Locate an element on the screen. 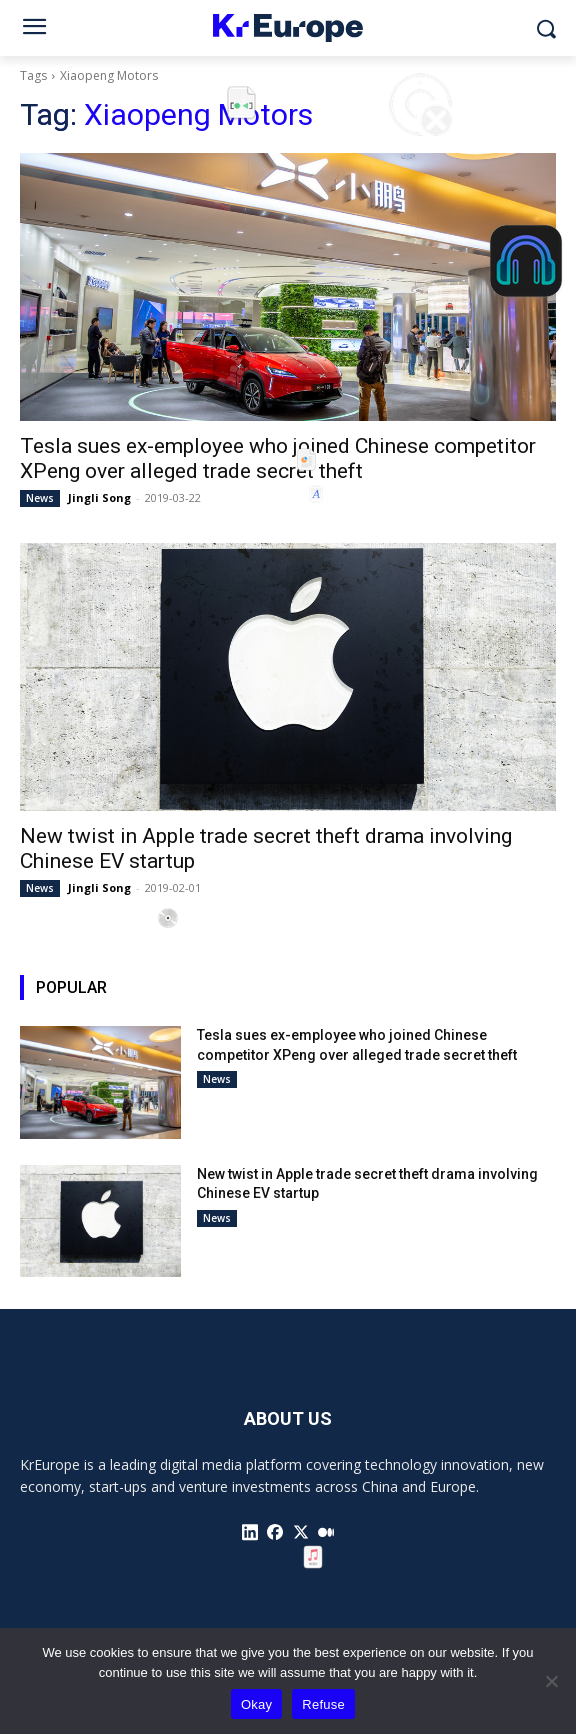  open a presentation file is located at coordinates (306, 459).